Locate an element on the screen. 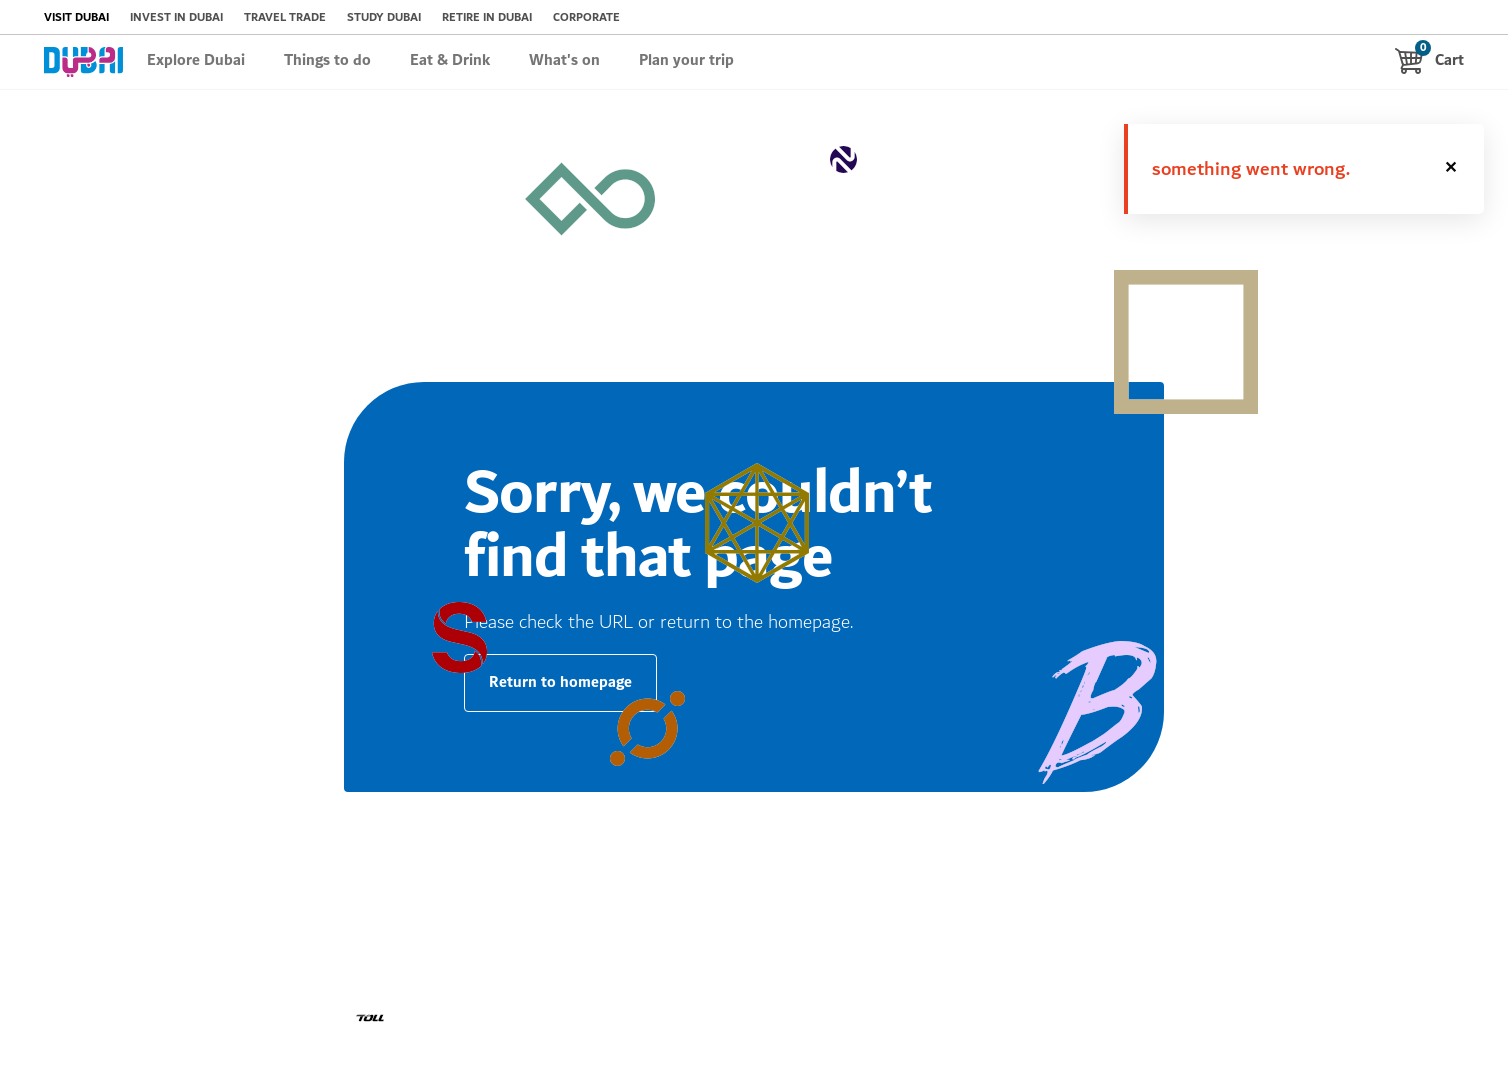 The height and width of the screenshot is (1074, 1508). open CodeSandbox development environment is located at coordinates (1186, 342).